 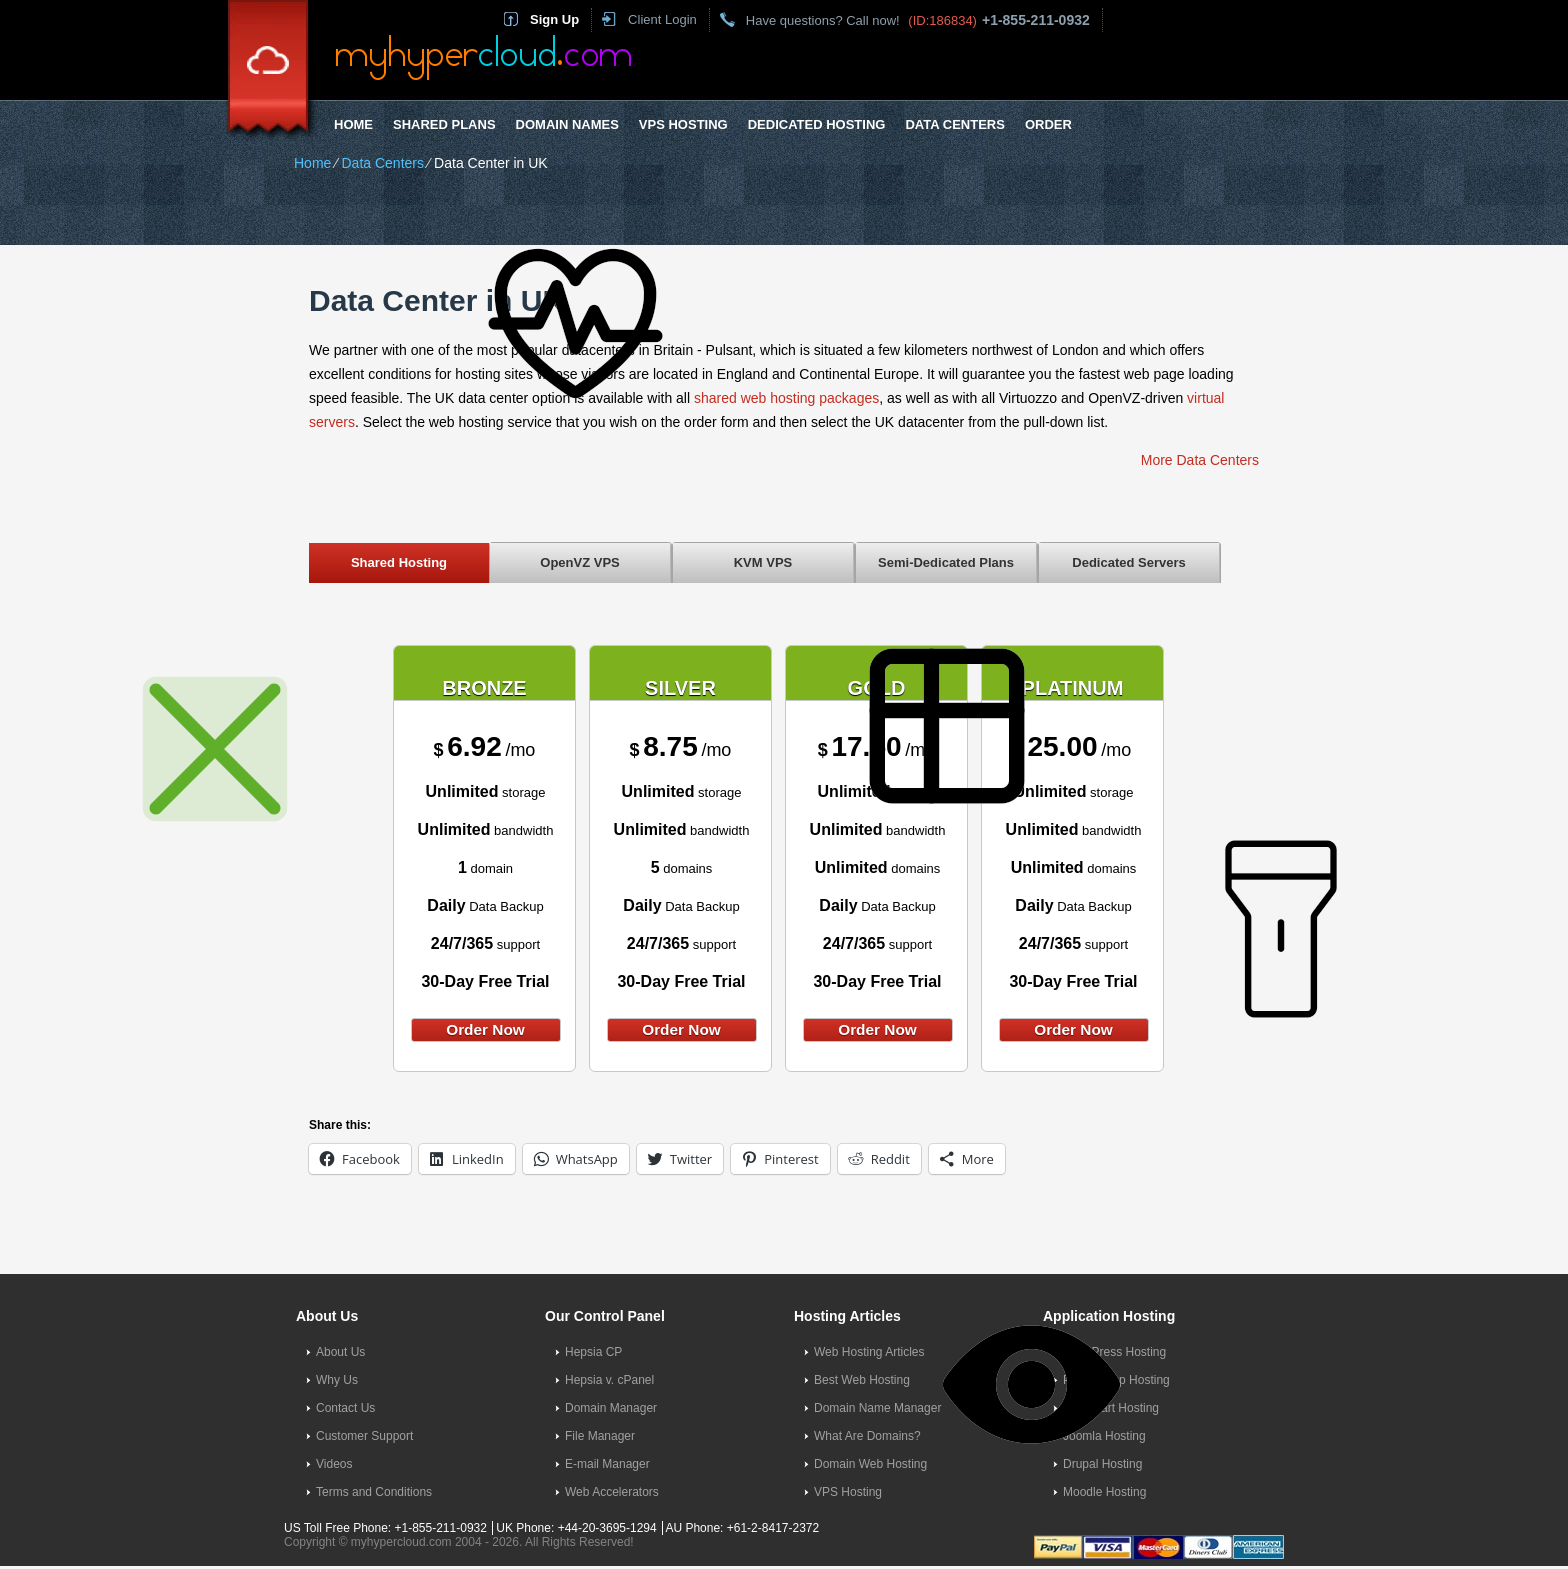 What do you see at coordinates (1031, 1384) in the screenshot?
I see `view or preview content` at bounding box center [1031, 1384].